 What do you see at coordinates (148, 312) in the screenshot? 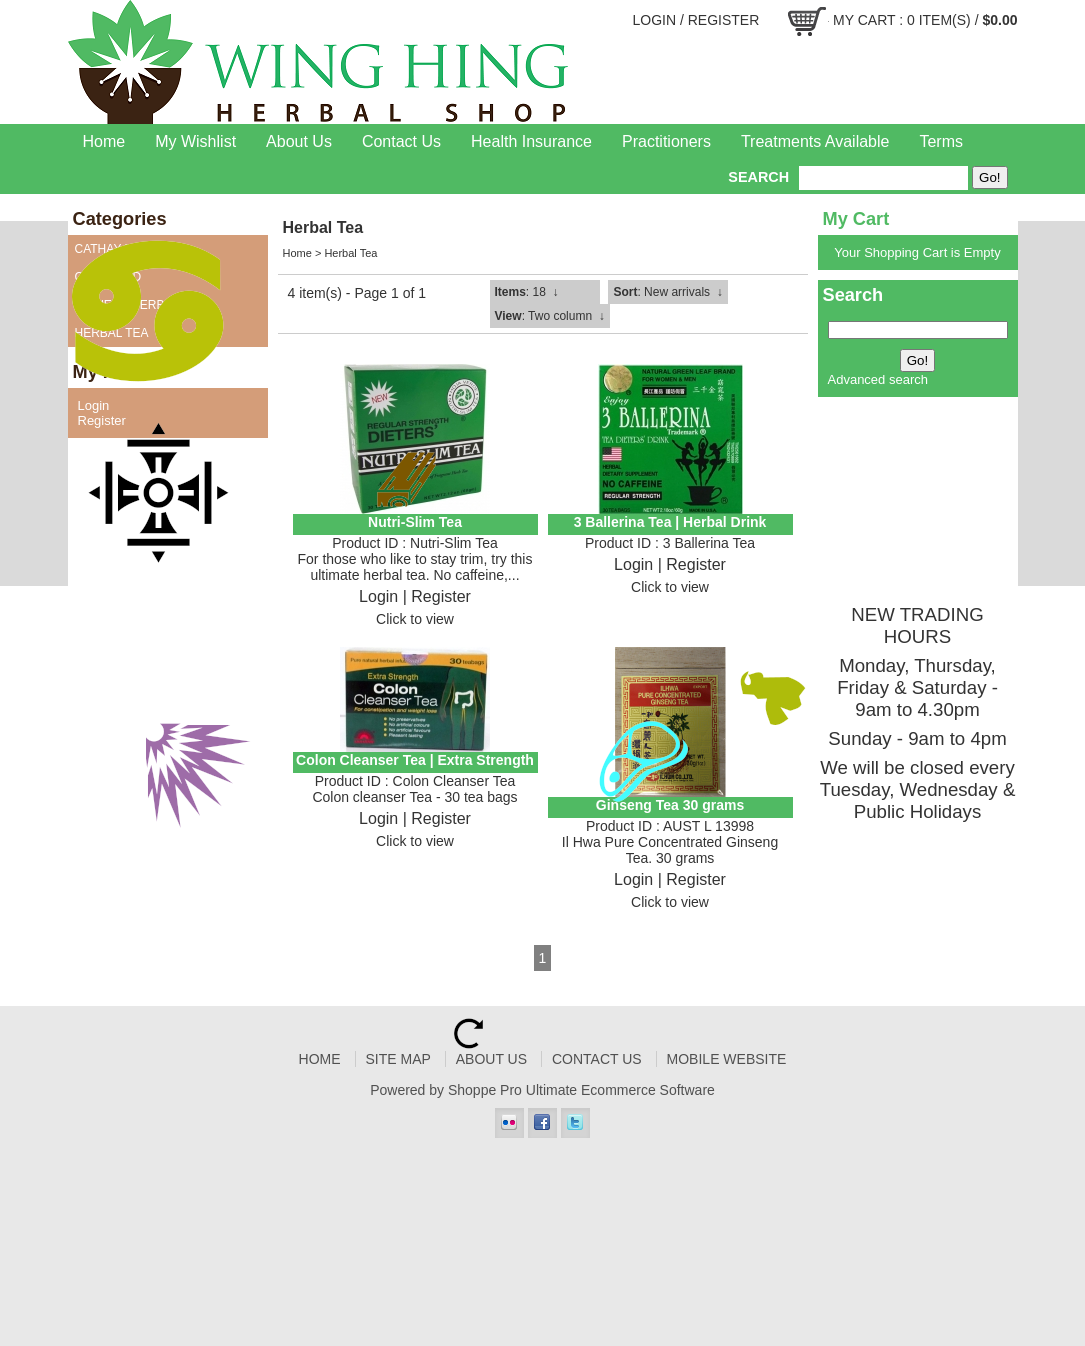
I see `view cancer zodiac sign information` at bounding box center [148, 312].